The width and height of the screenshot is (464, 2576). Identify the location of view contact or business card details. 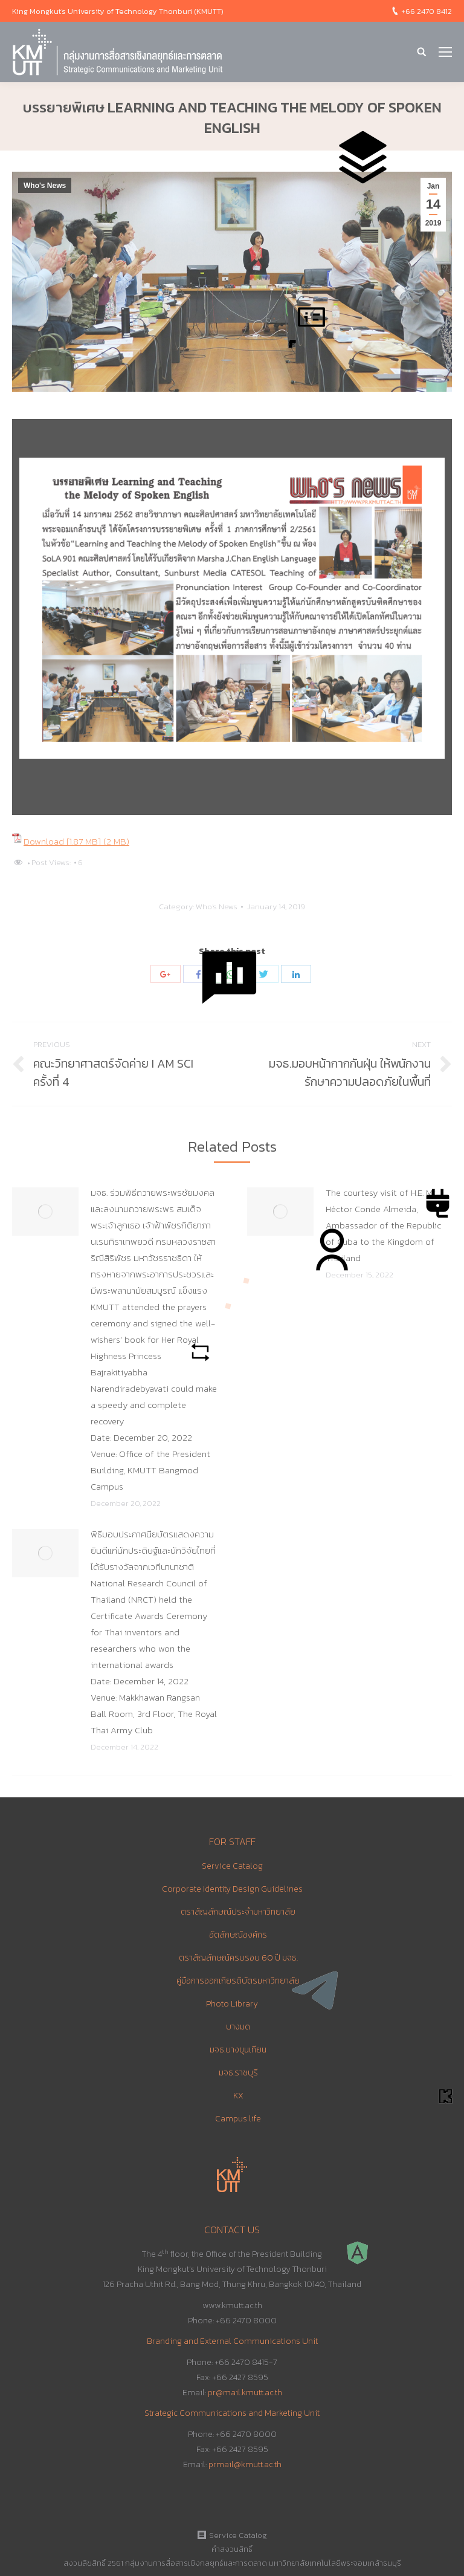
(311, 317).